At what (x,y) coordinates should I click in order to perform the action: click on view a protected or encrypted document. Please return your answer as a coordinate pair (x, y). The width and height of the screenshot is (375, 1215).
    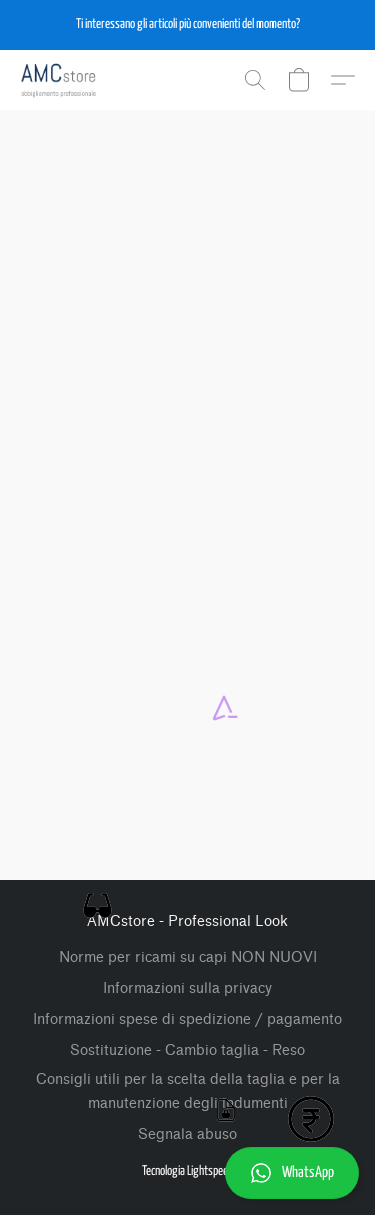
    Looking at the image, I should click on (226, 1110).